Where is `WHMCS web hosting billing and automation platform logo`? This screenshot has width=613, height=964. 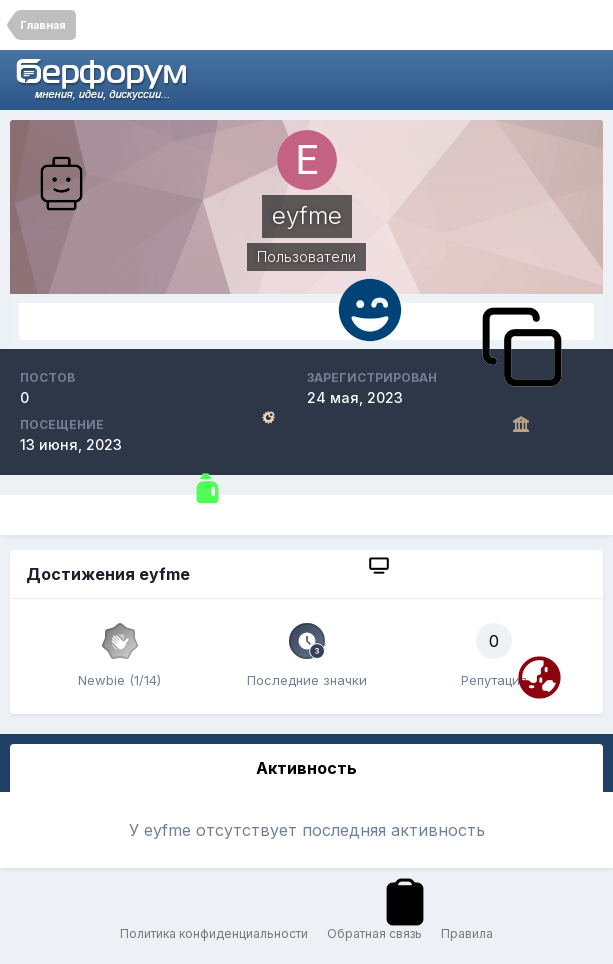
WHMCS web hosting billing and automation platform logo is located at coordinates (268, 417).